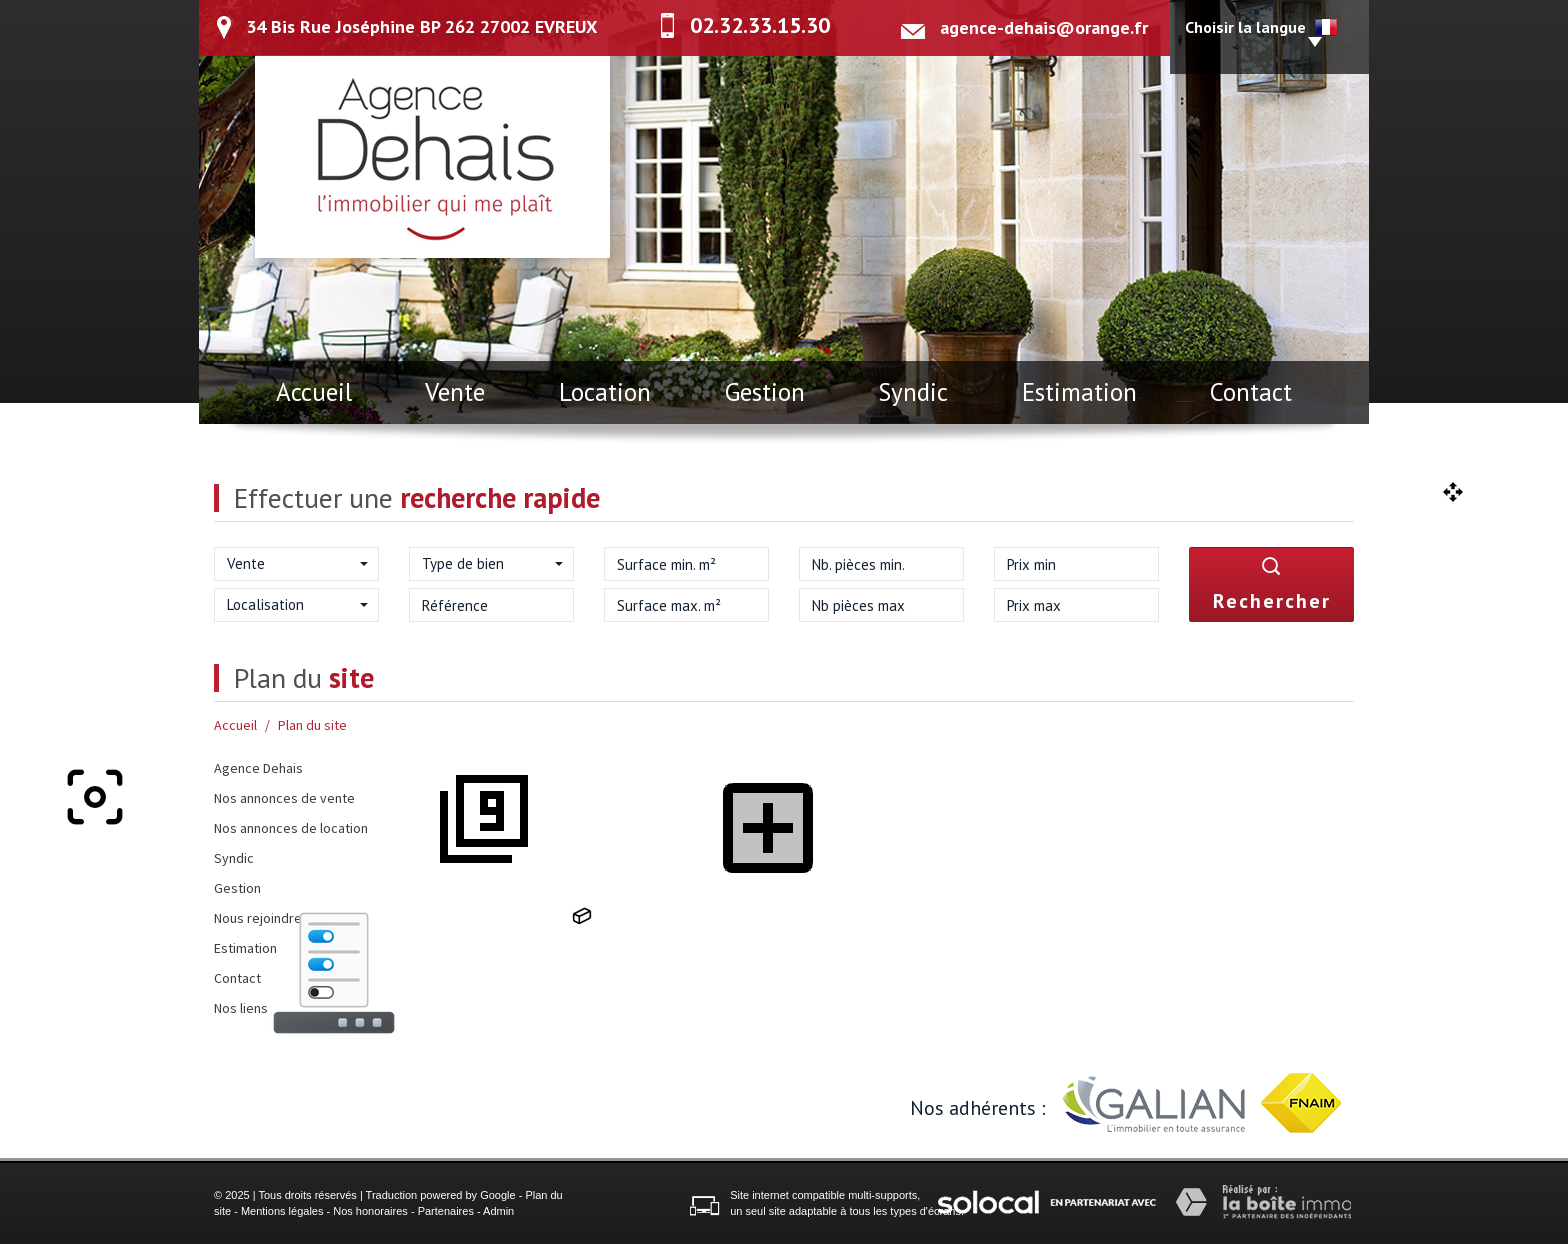  I want to click on indicates 9 items in a photo filter or layer stack, so click(484, 819).